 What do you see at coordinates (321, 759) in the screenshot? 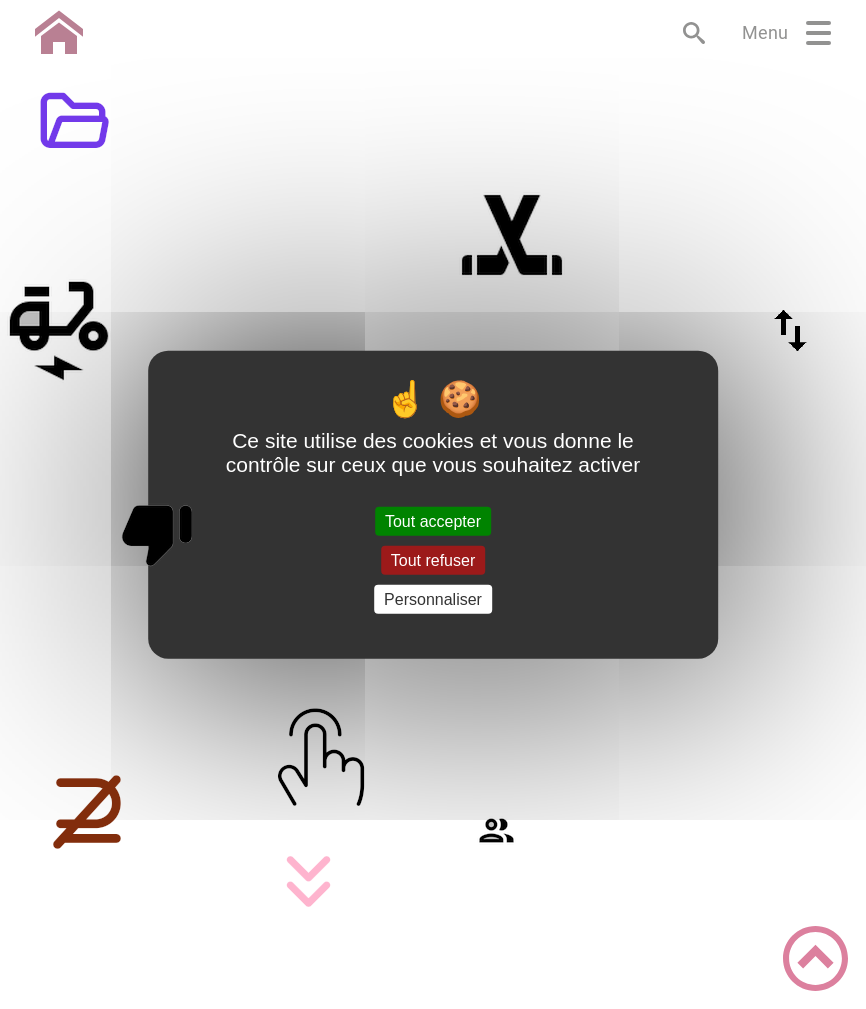
I see `tap to interact with this element` at bounding box center [321, 759].